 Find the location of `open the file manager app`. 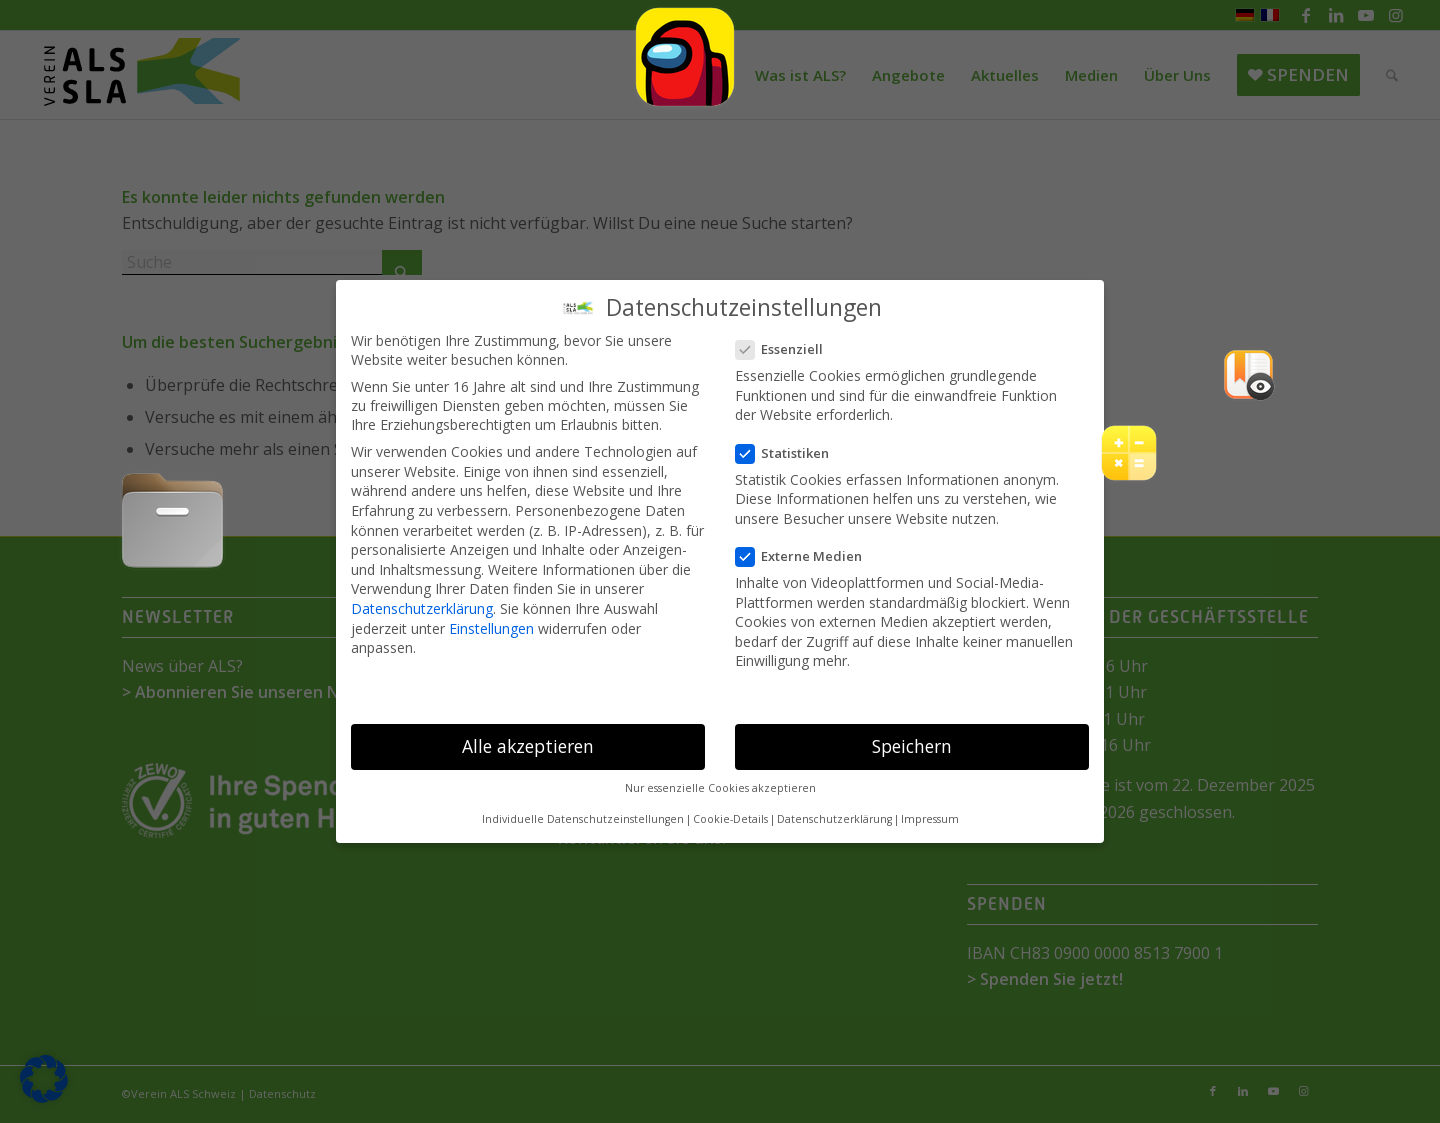

open the file manager app is located at coordinates (172, 520).